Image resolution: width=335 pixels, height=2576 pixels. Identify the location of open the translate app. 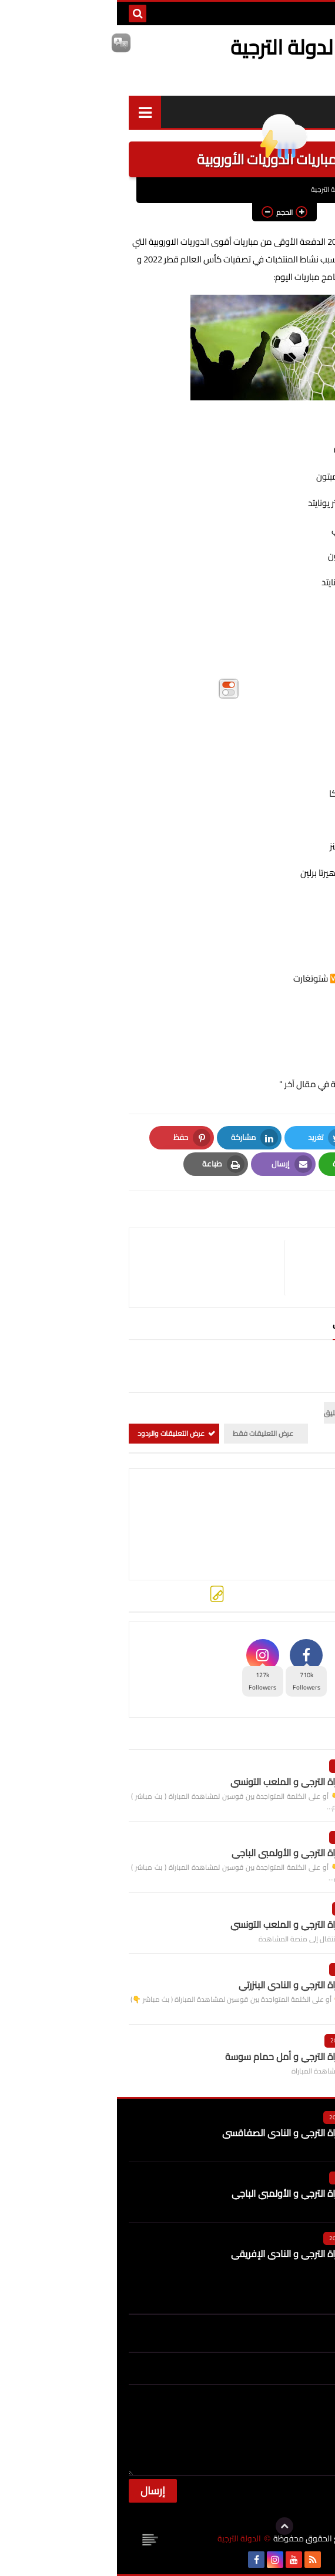
(121, 43).